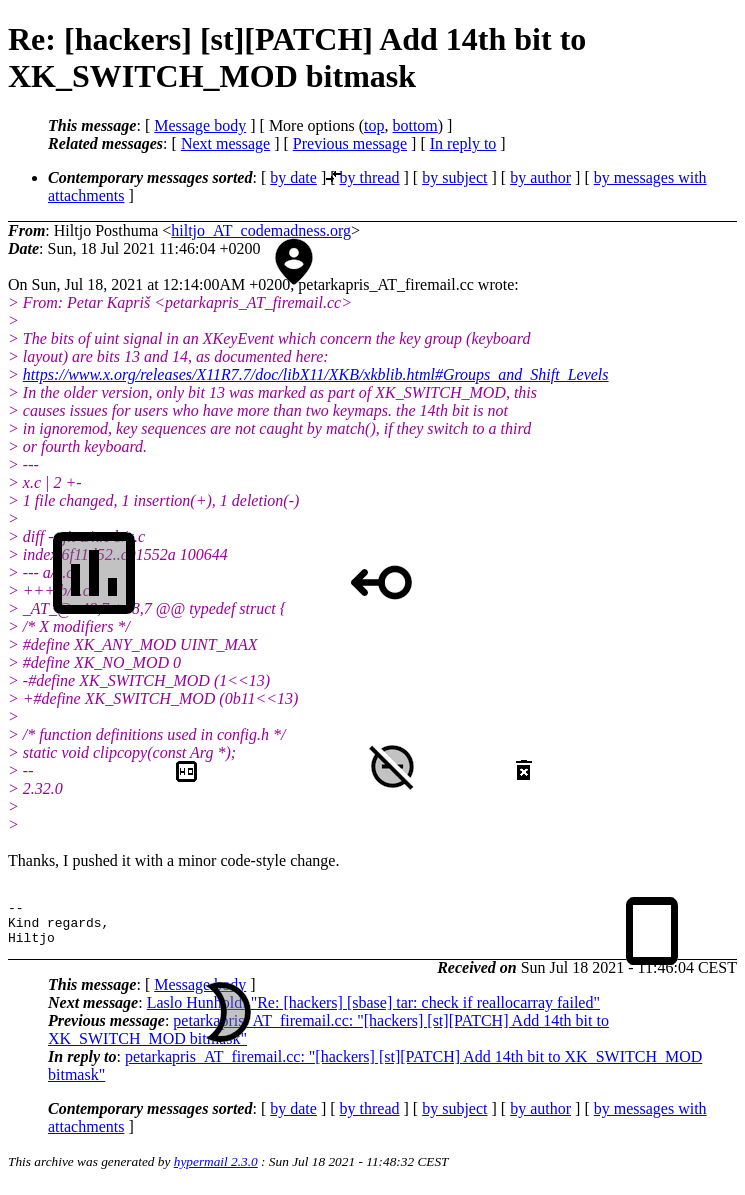  I want to click on view analytics and reports, so click(94, 573).